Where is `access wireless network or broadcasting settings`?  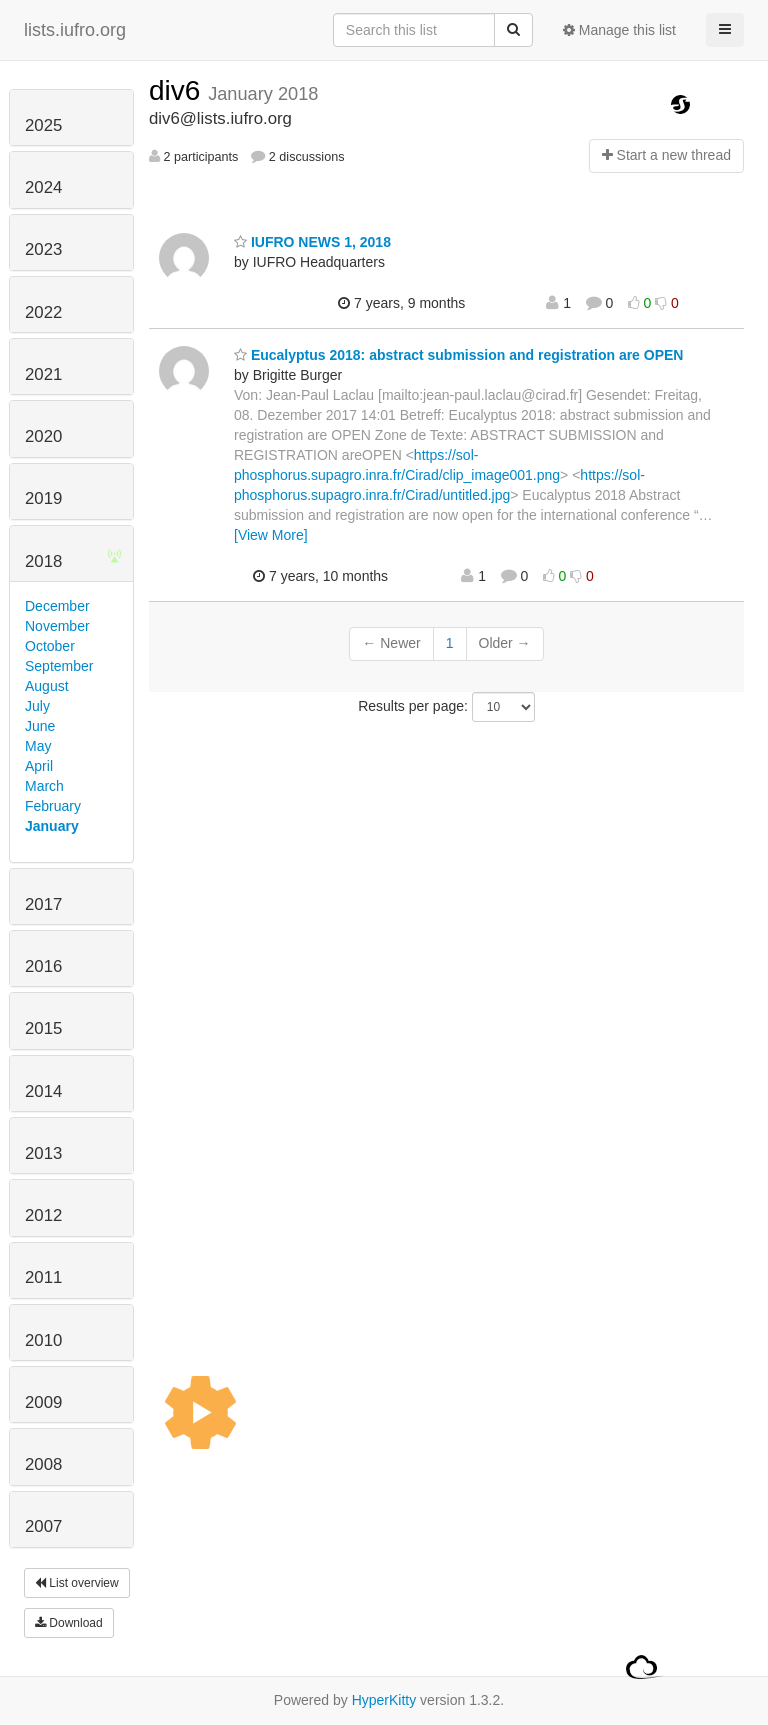
access wireless network or broadcasting settings is located at coordinates (114, 555).